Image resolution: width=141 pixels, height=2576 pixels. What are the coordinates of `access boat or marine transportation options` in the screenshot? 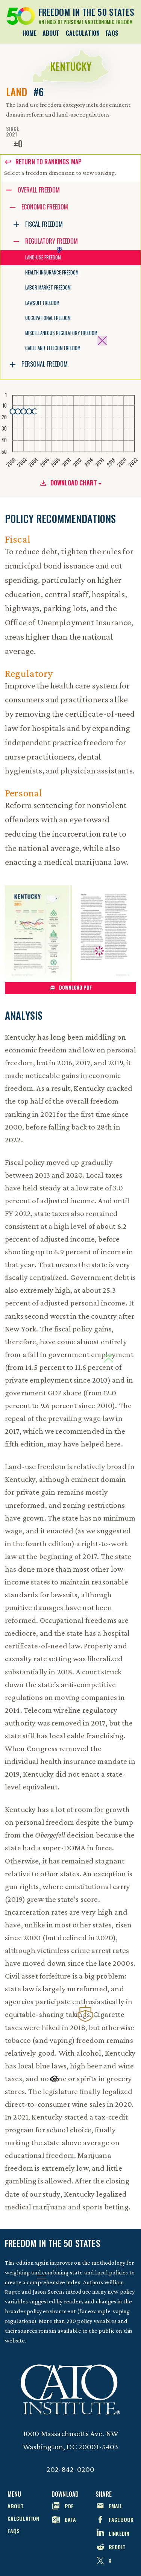 It's located at (85, 2013).